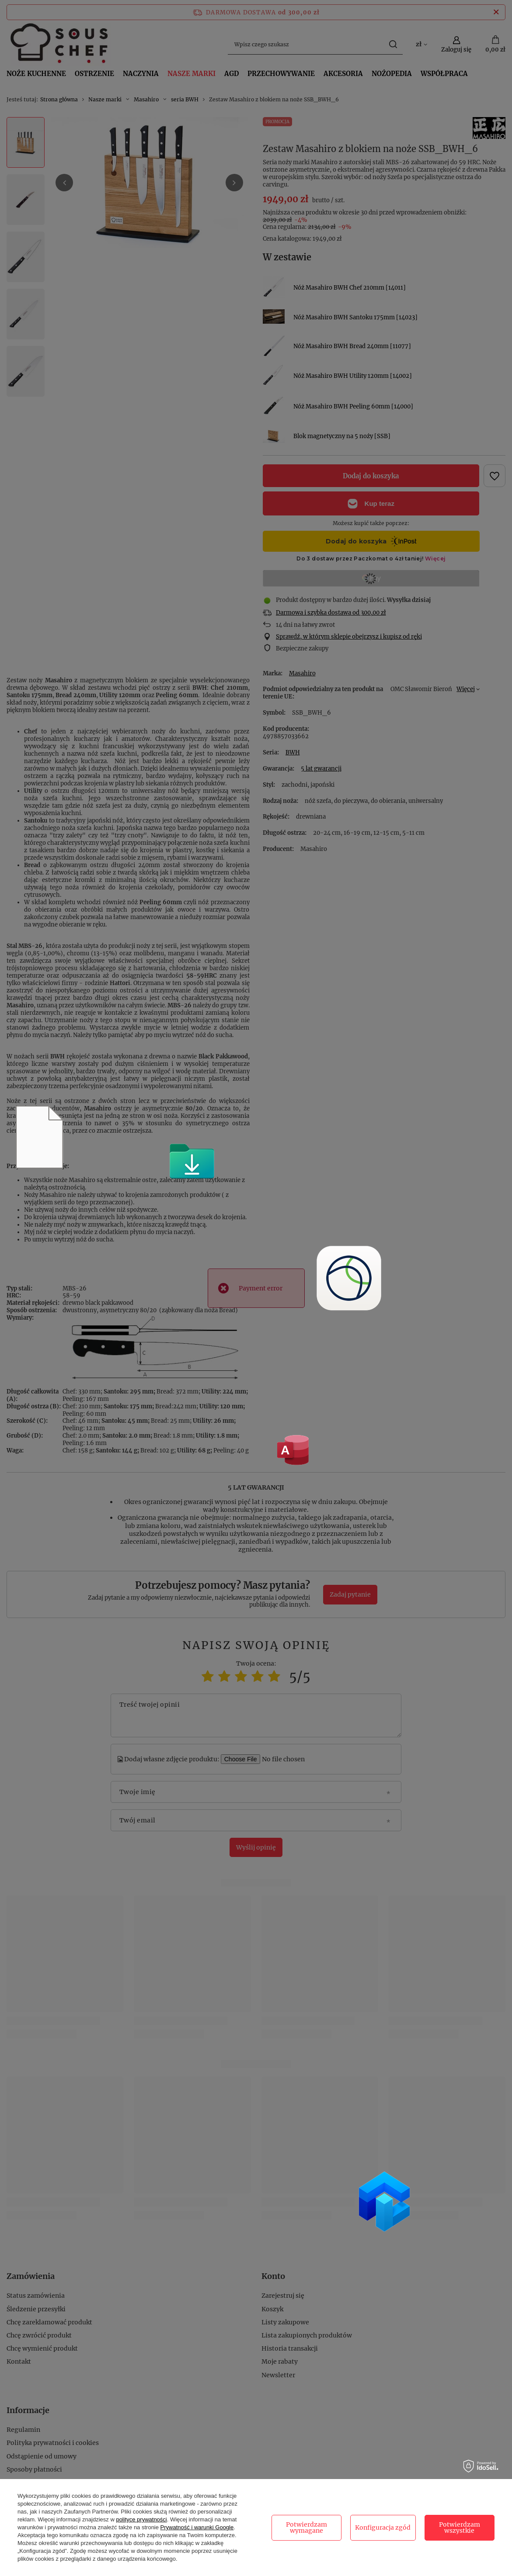 Image resolution: width=512 pixels, height=2576 pixels. What do you see at coordinates (349, 1278) in the screenshot?
I see `open cisco anyconnect vpn client` at bounding box center [349, 1278].